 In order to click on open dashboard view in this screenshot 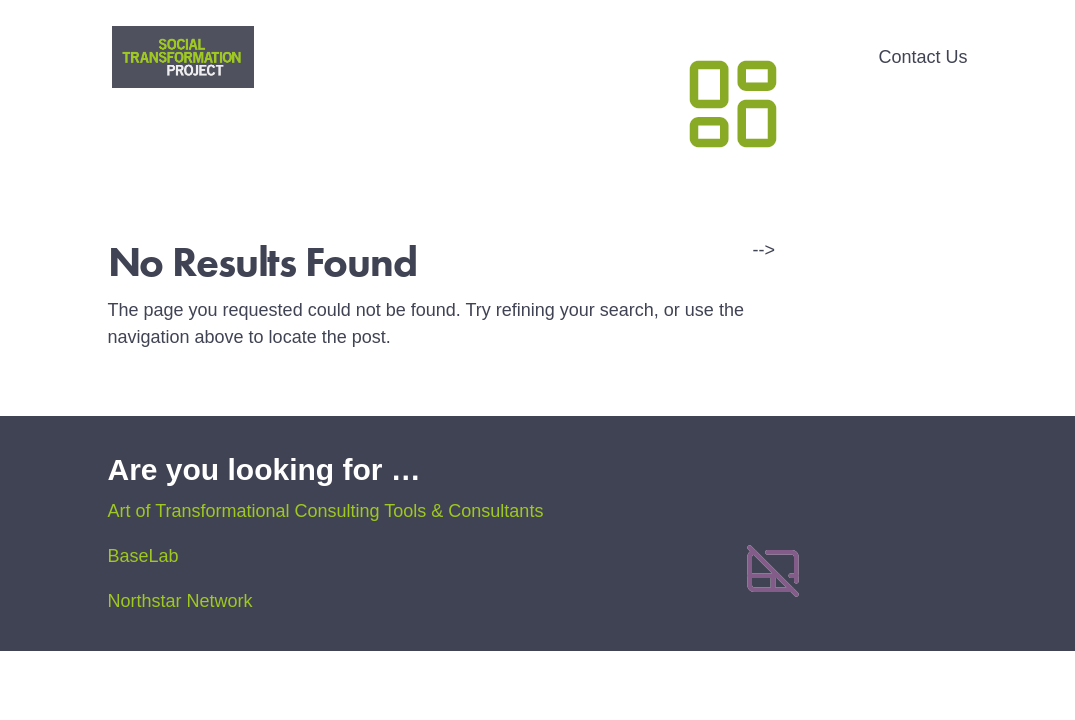, I will do `click(733, 104)`.